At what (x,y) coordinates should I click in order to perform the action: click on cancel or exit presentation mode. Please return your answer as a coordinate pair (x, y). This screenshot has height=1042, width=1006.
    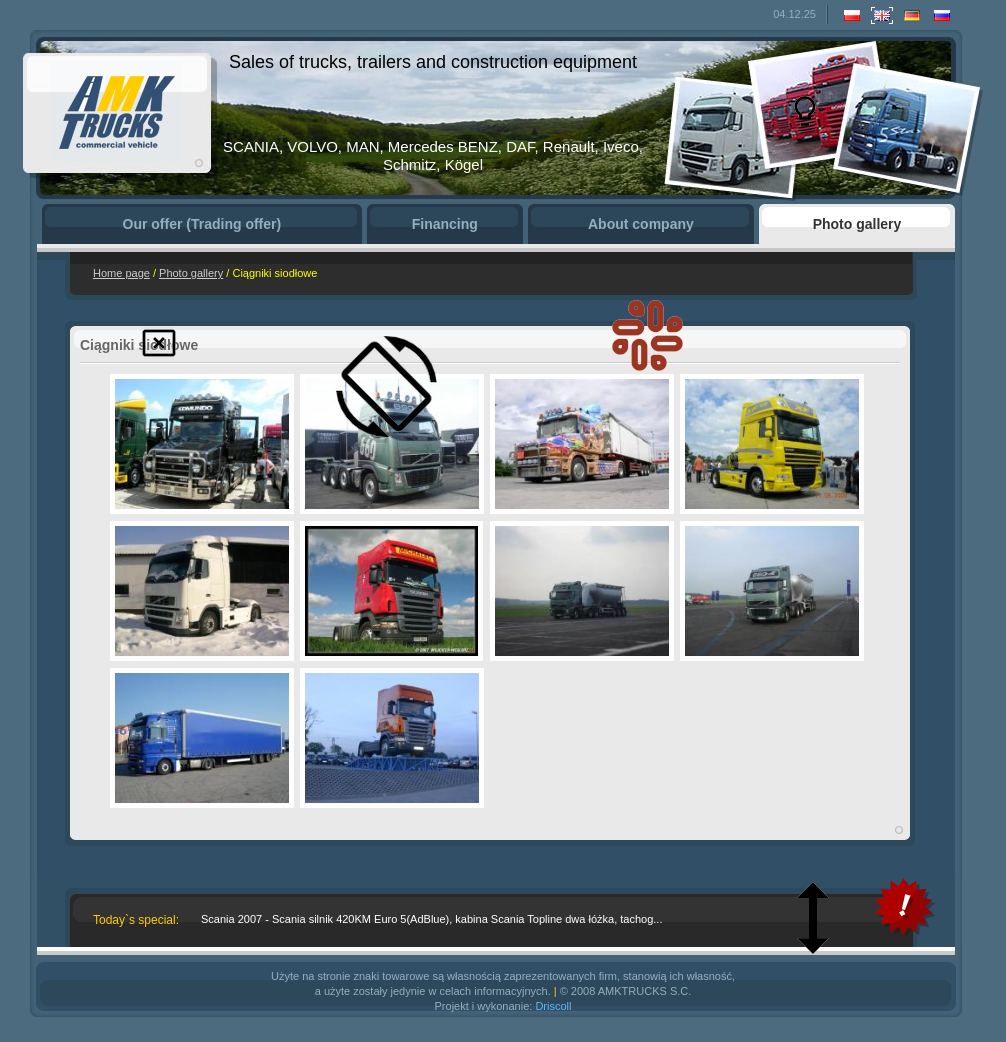
    Looking at the image, I should click on (159, 343).